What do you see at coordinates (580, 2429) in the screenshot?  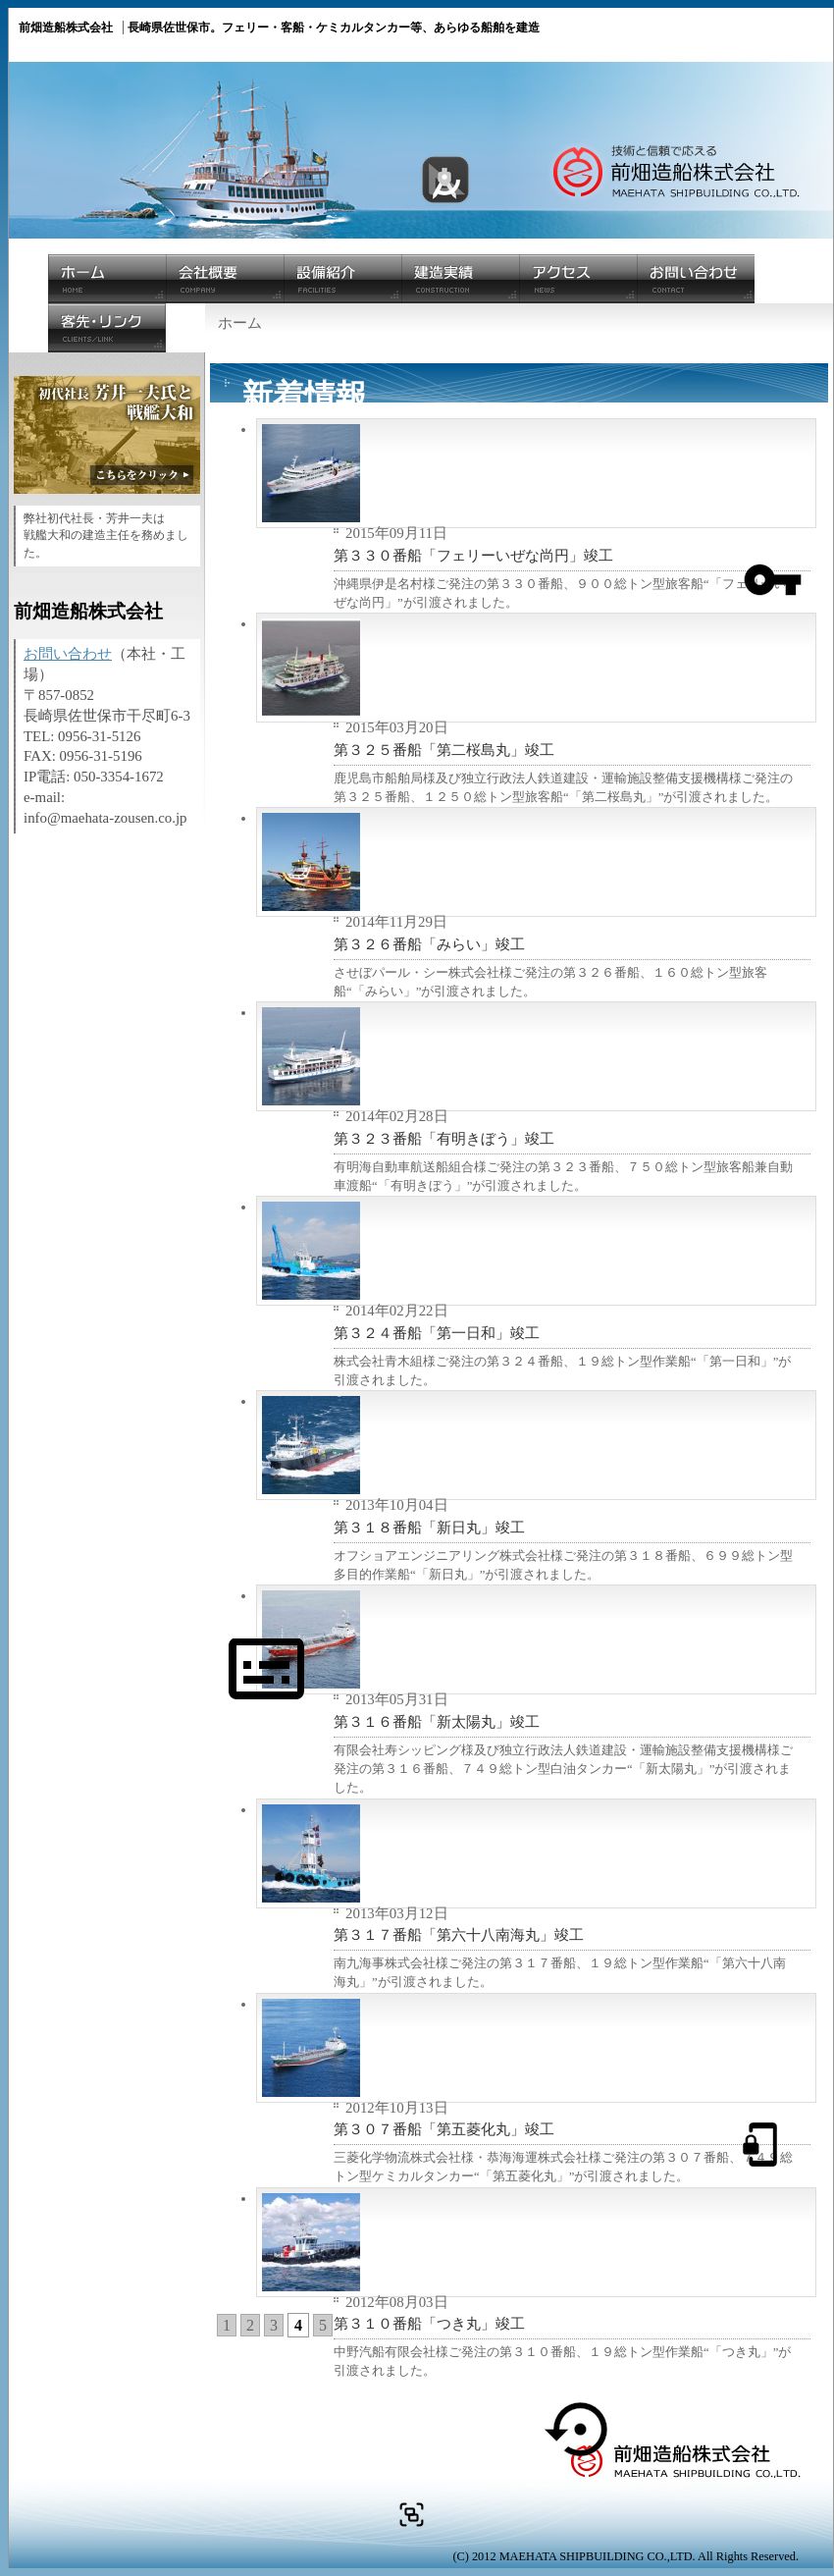 I see `restore settings to a previous backup` at bounding box center [580, 2429].